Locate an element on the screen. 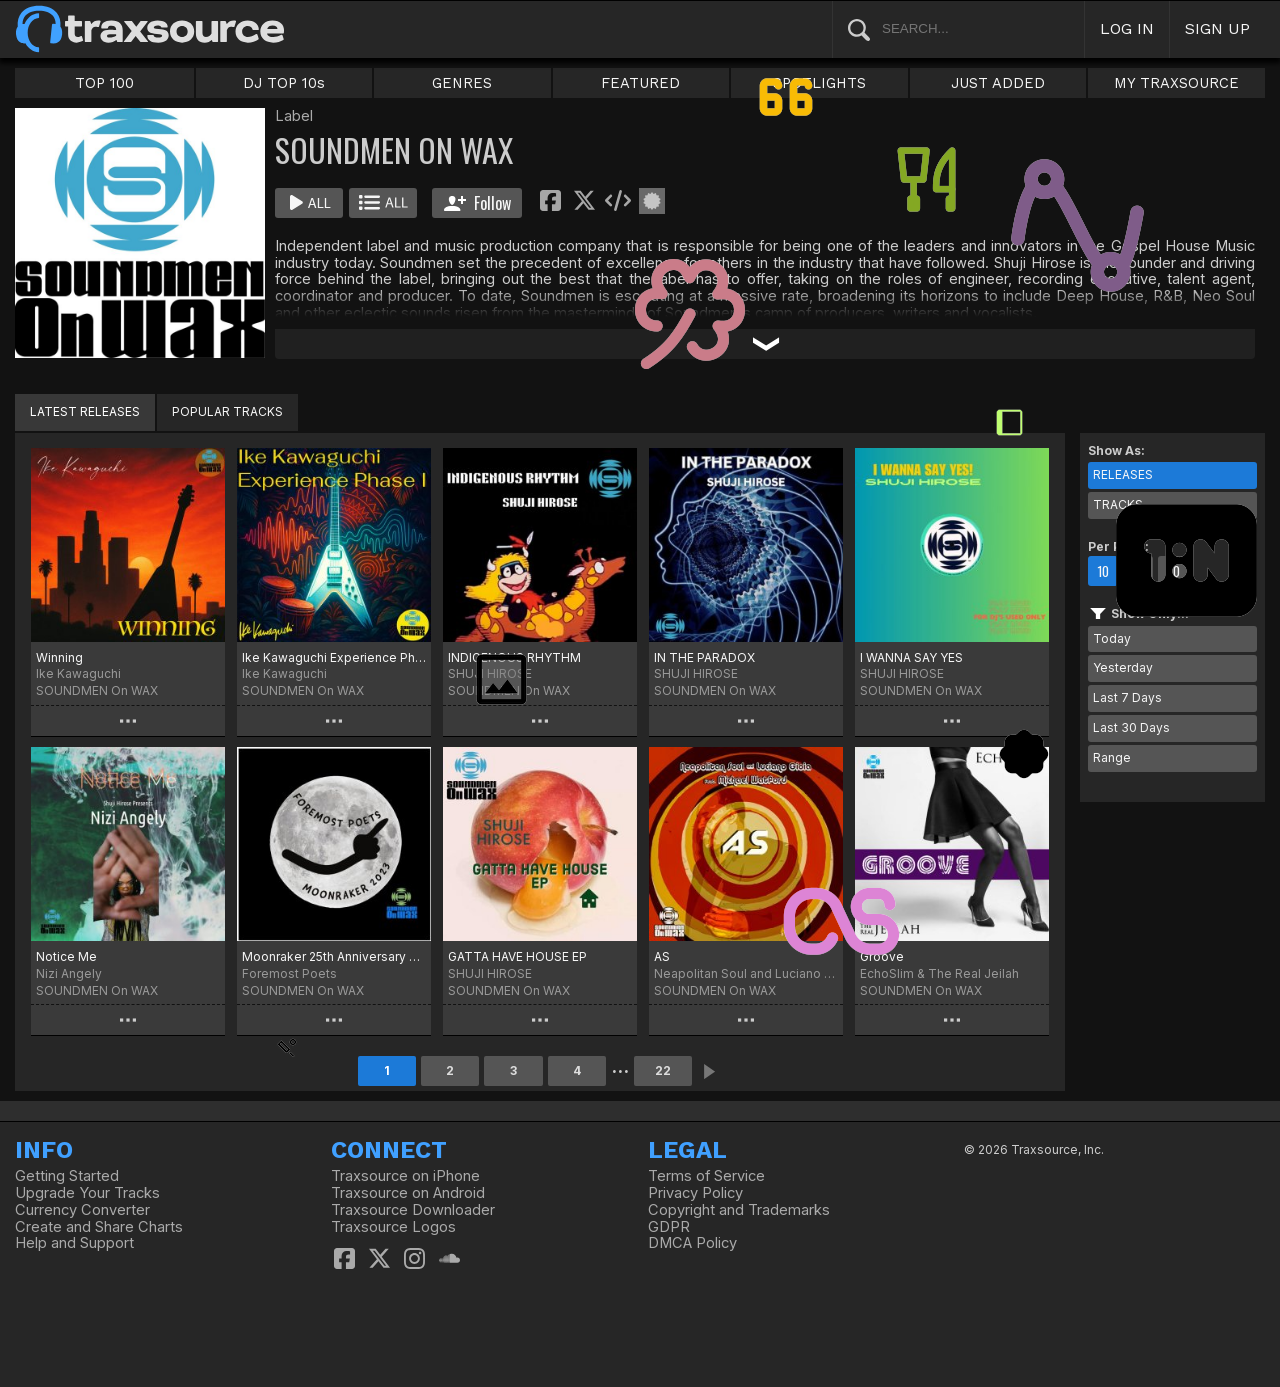 The width and height of the screenshot is (1280, 1387). indicates item number 66 in a list or sequence is located at coordinates (786, 97).